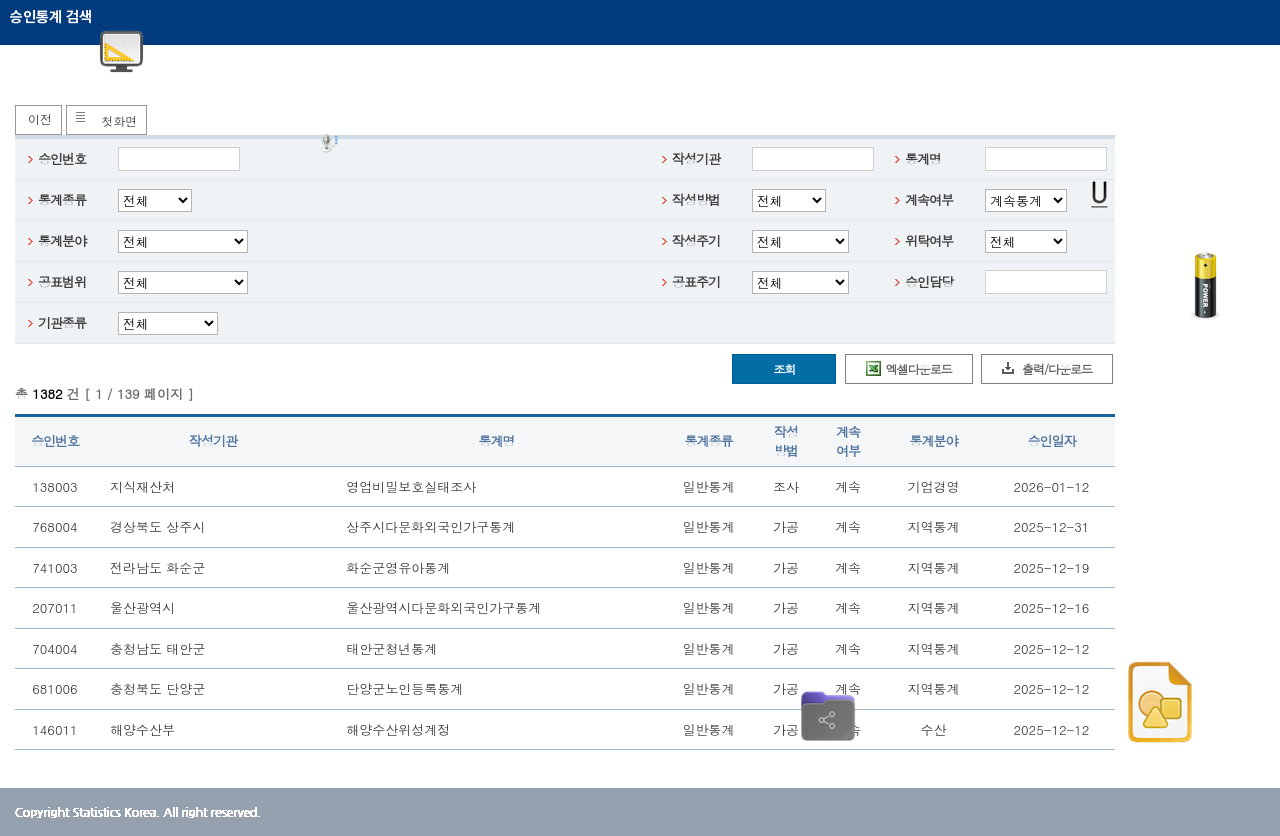 This screenshot has width=1280, height=836. I want to click on open display settings, so click(121, 51).